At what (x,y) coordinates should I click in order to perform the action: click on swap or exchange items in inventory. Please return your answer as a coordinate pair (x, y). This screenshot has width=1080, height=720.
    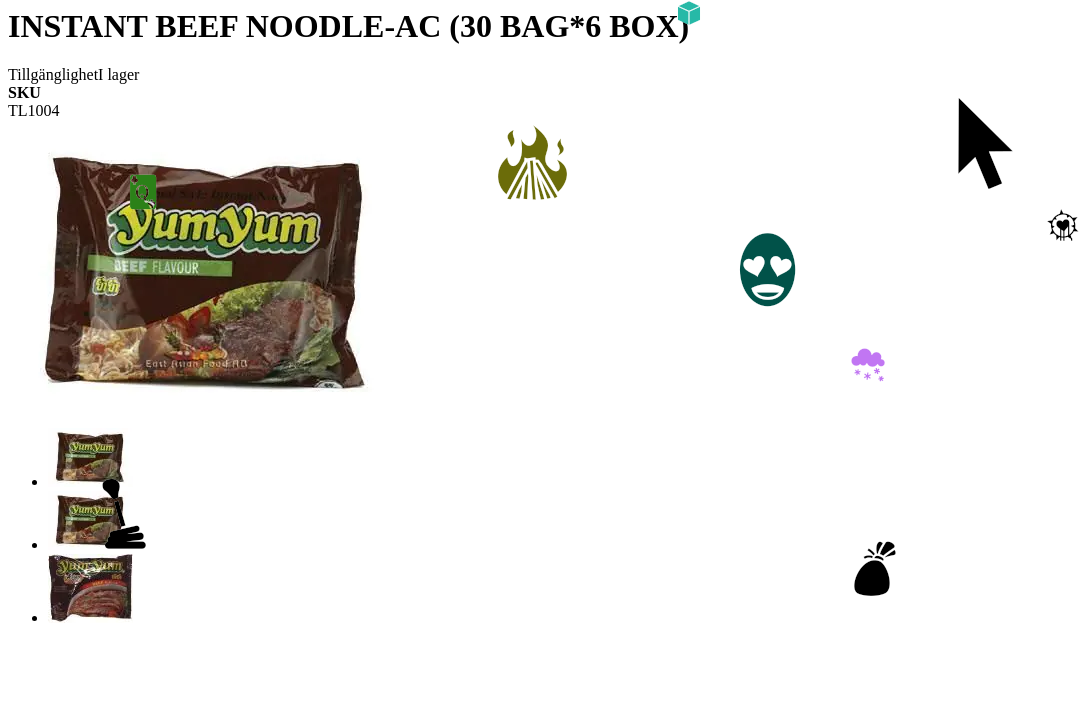
    Looking at the image, I should click on (875, 568).